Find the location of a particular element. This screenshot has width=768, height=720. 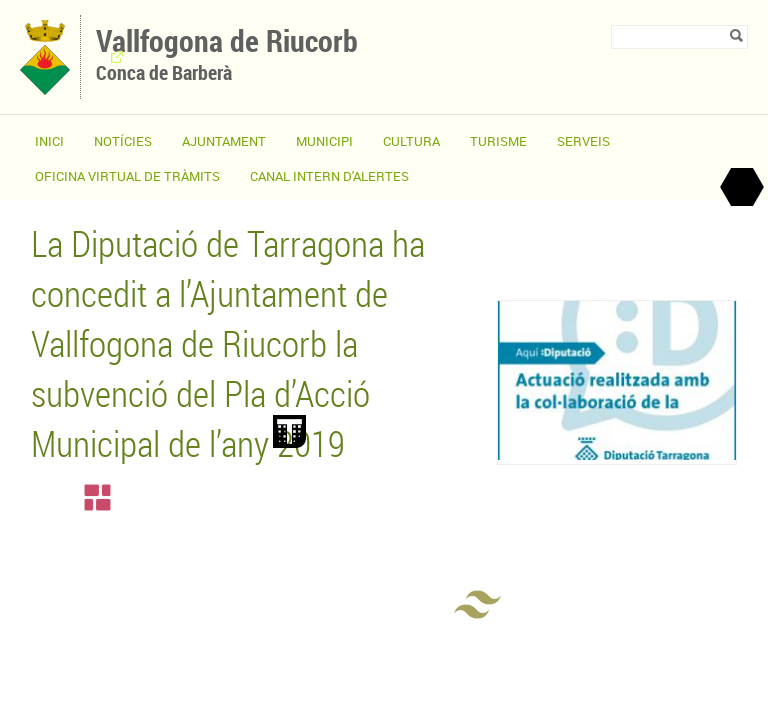

tailwind css framework logo is located at coordinates (477, 604).